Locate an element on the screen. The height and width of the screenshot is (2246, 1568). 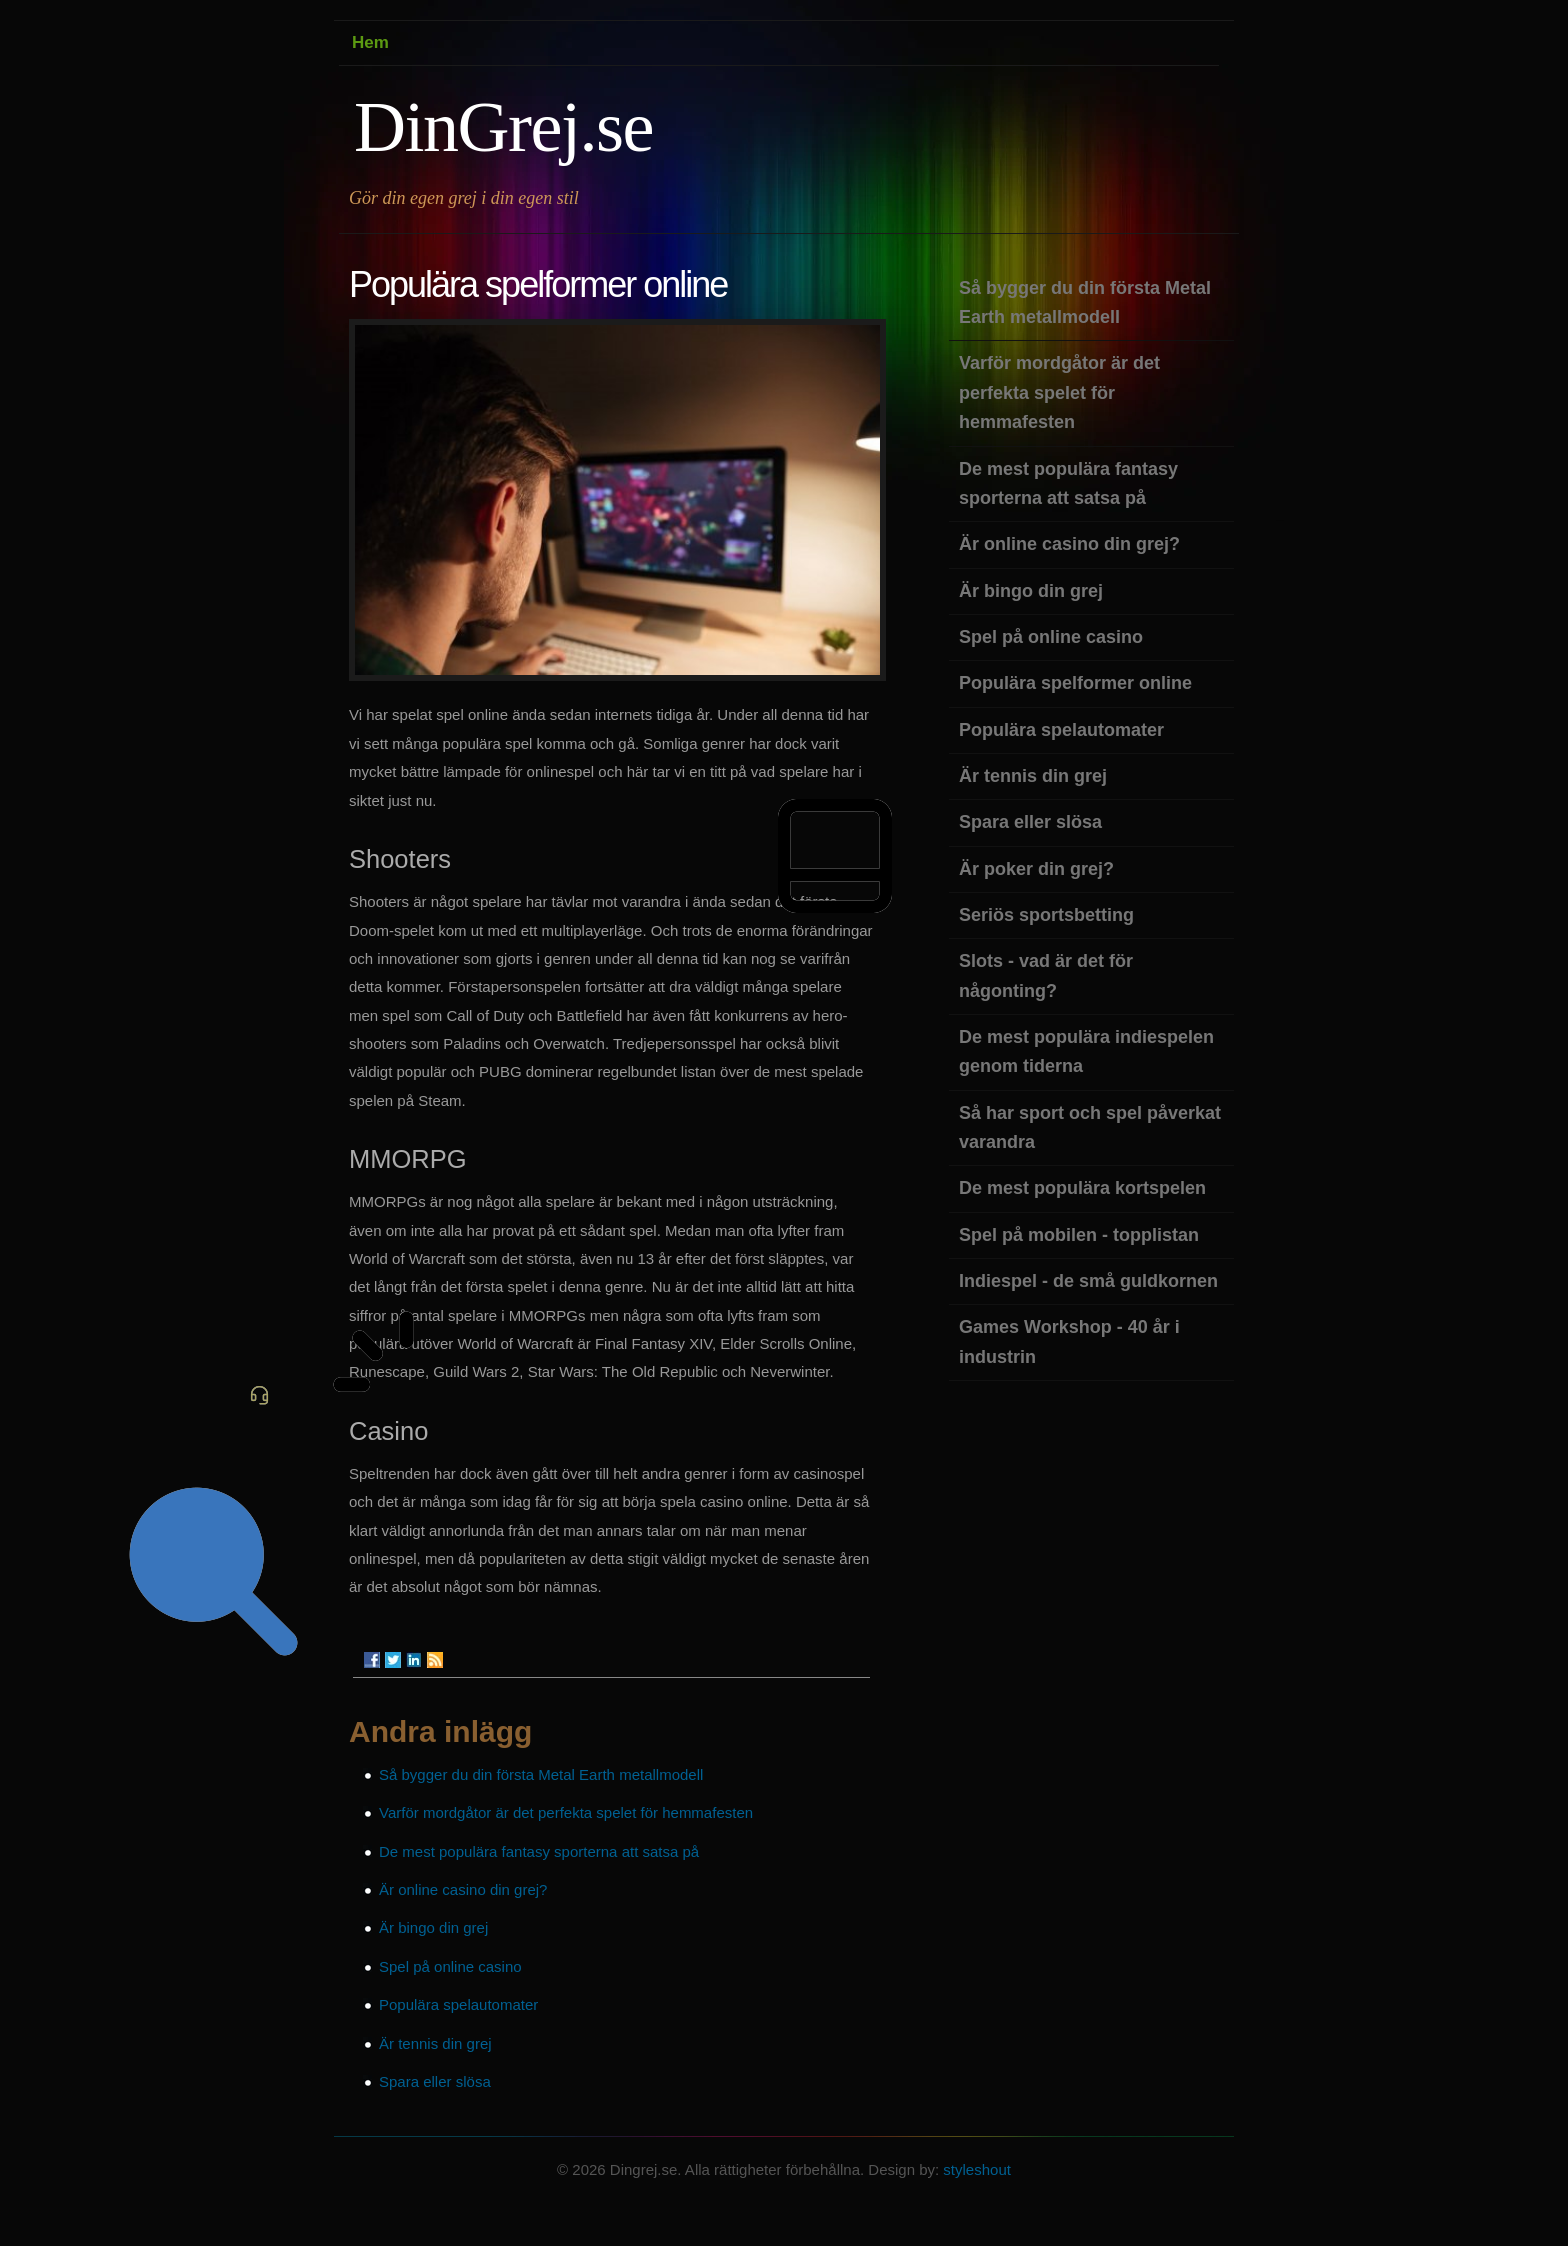
toggle bottom navigation bar visibility is located at coordinates (835, 856).